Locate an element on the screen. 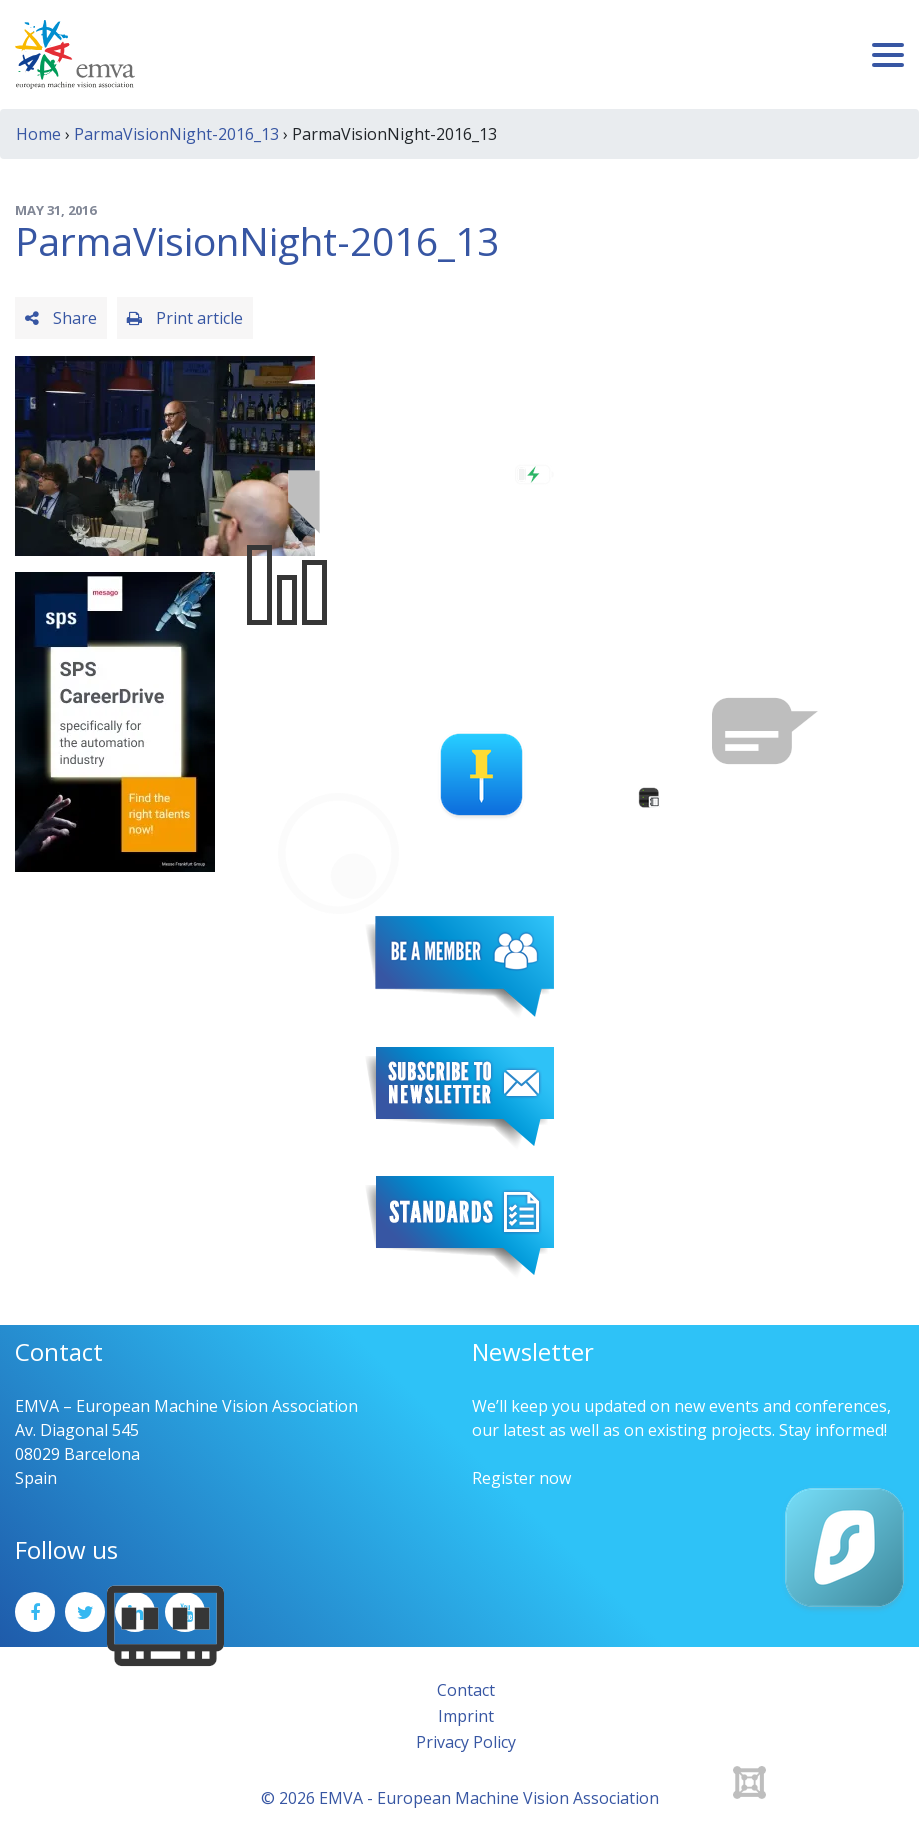  indicates battery is charging at 20% capacity is located at coordinates (534, 474).